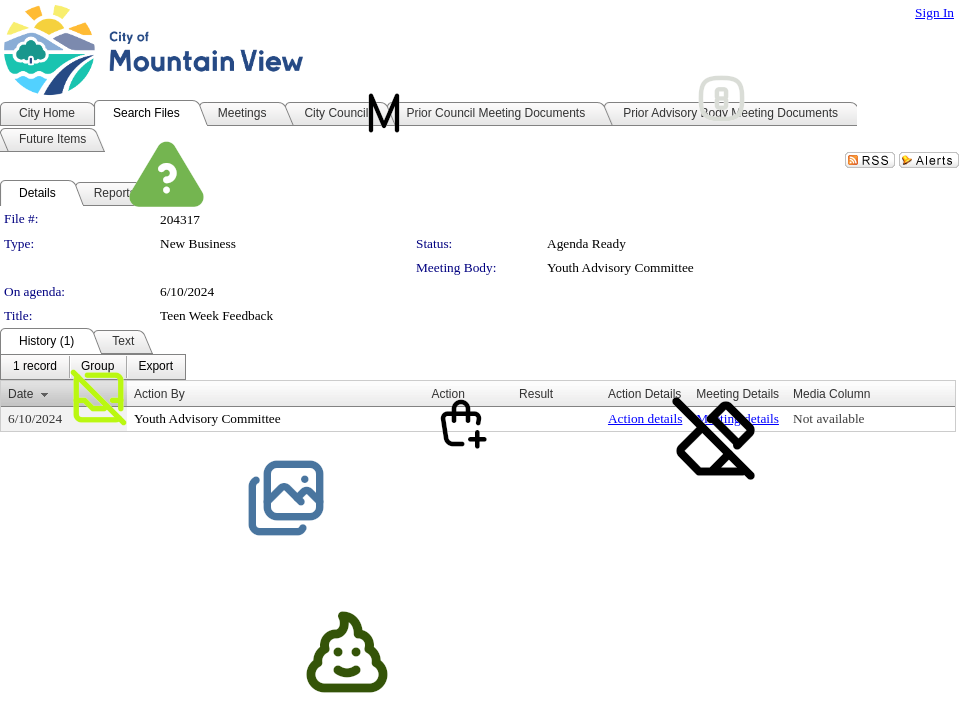 Image resolution: width=959 pixels, height=720 pixels. What do you see at coordinates (166, 176) in the screenshot?
I see `indicates a warning or caution that requires attention` at bounding box center [166, 176].